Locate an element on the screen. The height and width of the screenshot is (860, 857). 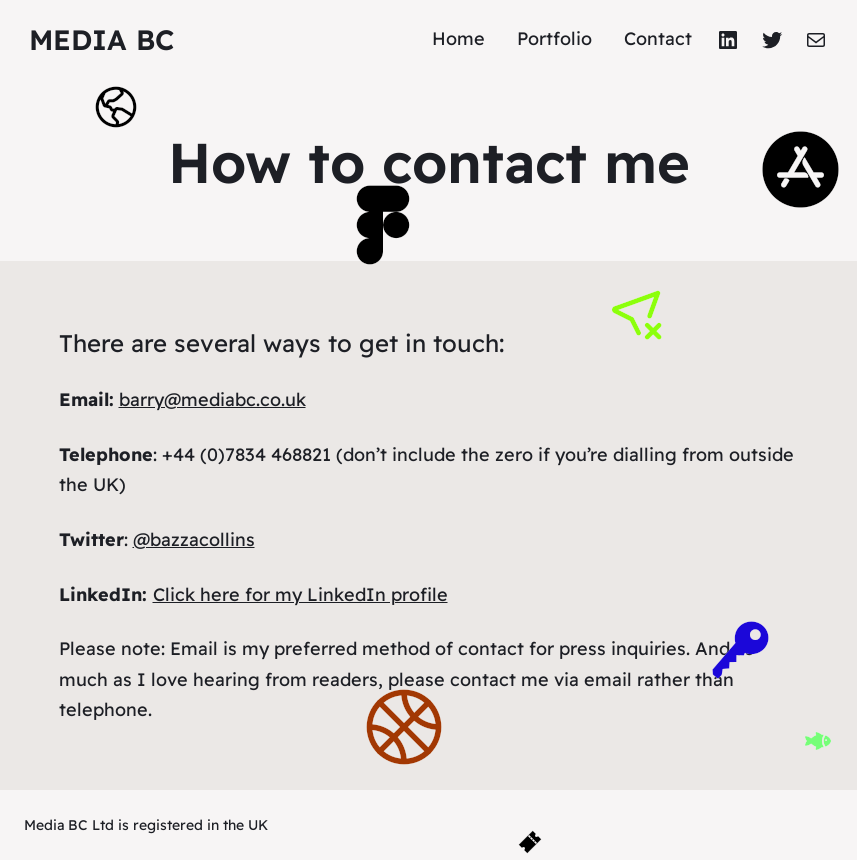
access sports scores and updates is located at coordinates (404, 727).